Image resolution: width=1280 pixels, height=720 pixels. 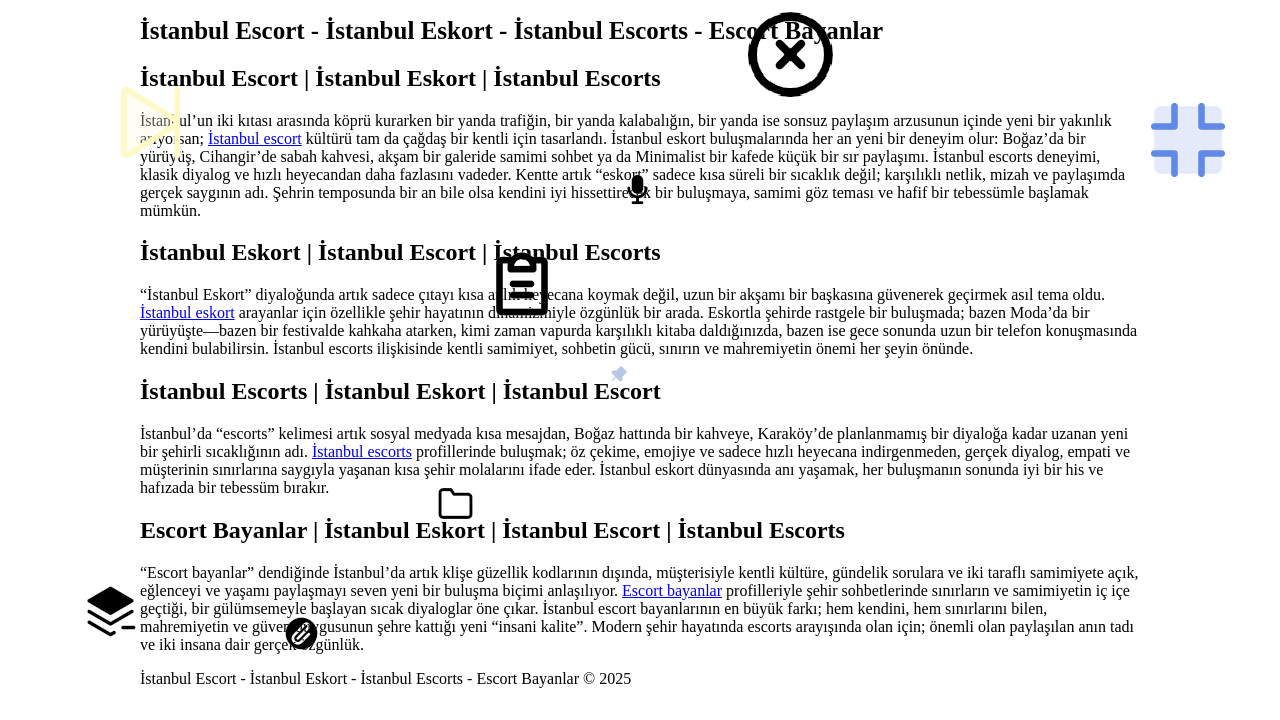 What do you see at coordinates (1188, 140) in the screenshot?
I see `exit fullscreen mode` at bounding box center [1188, 140].